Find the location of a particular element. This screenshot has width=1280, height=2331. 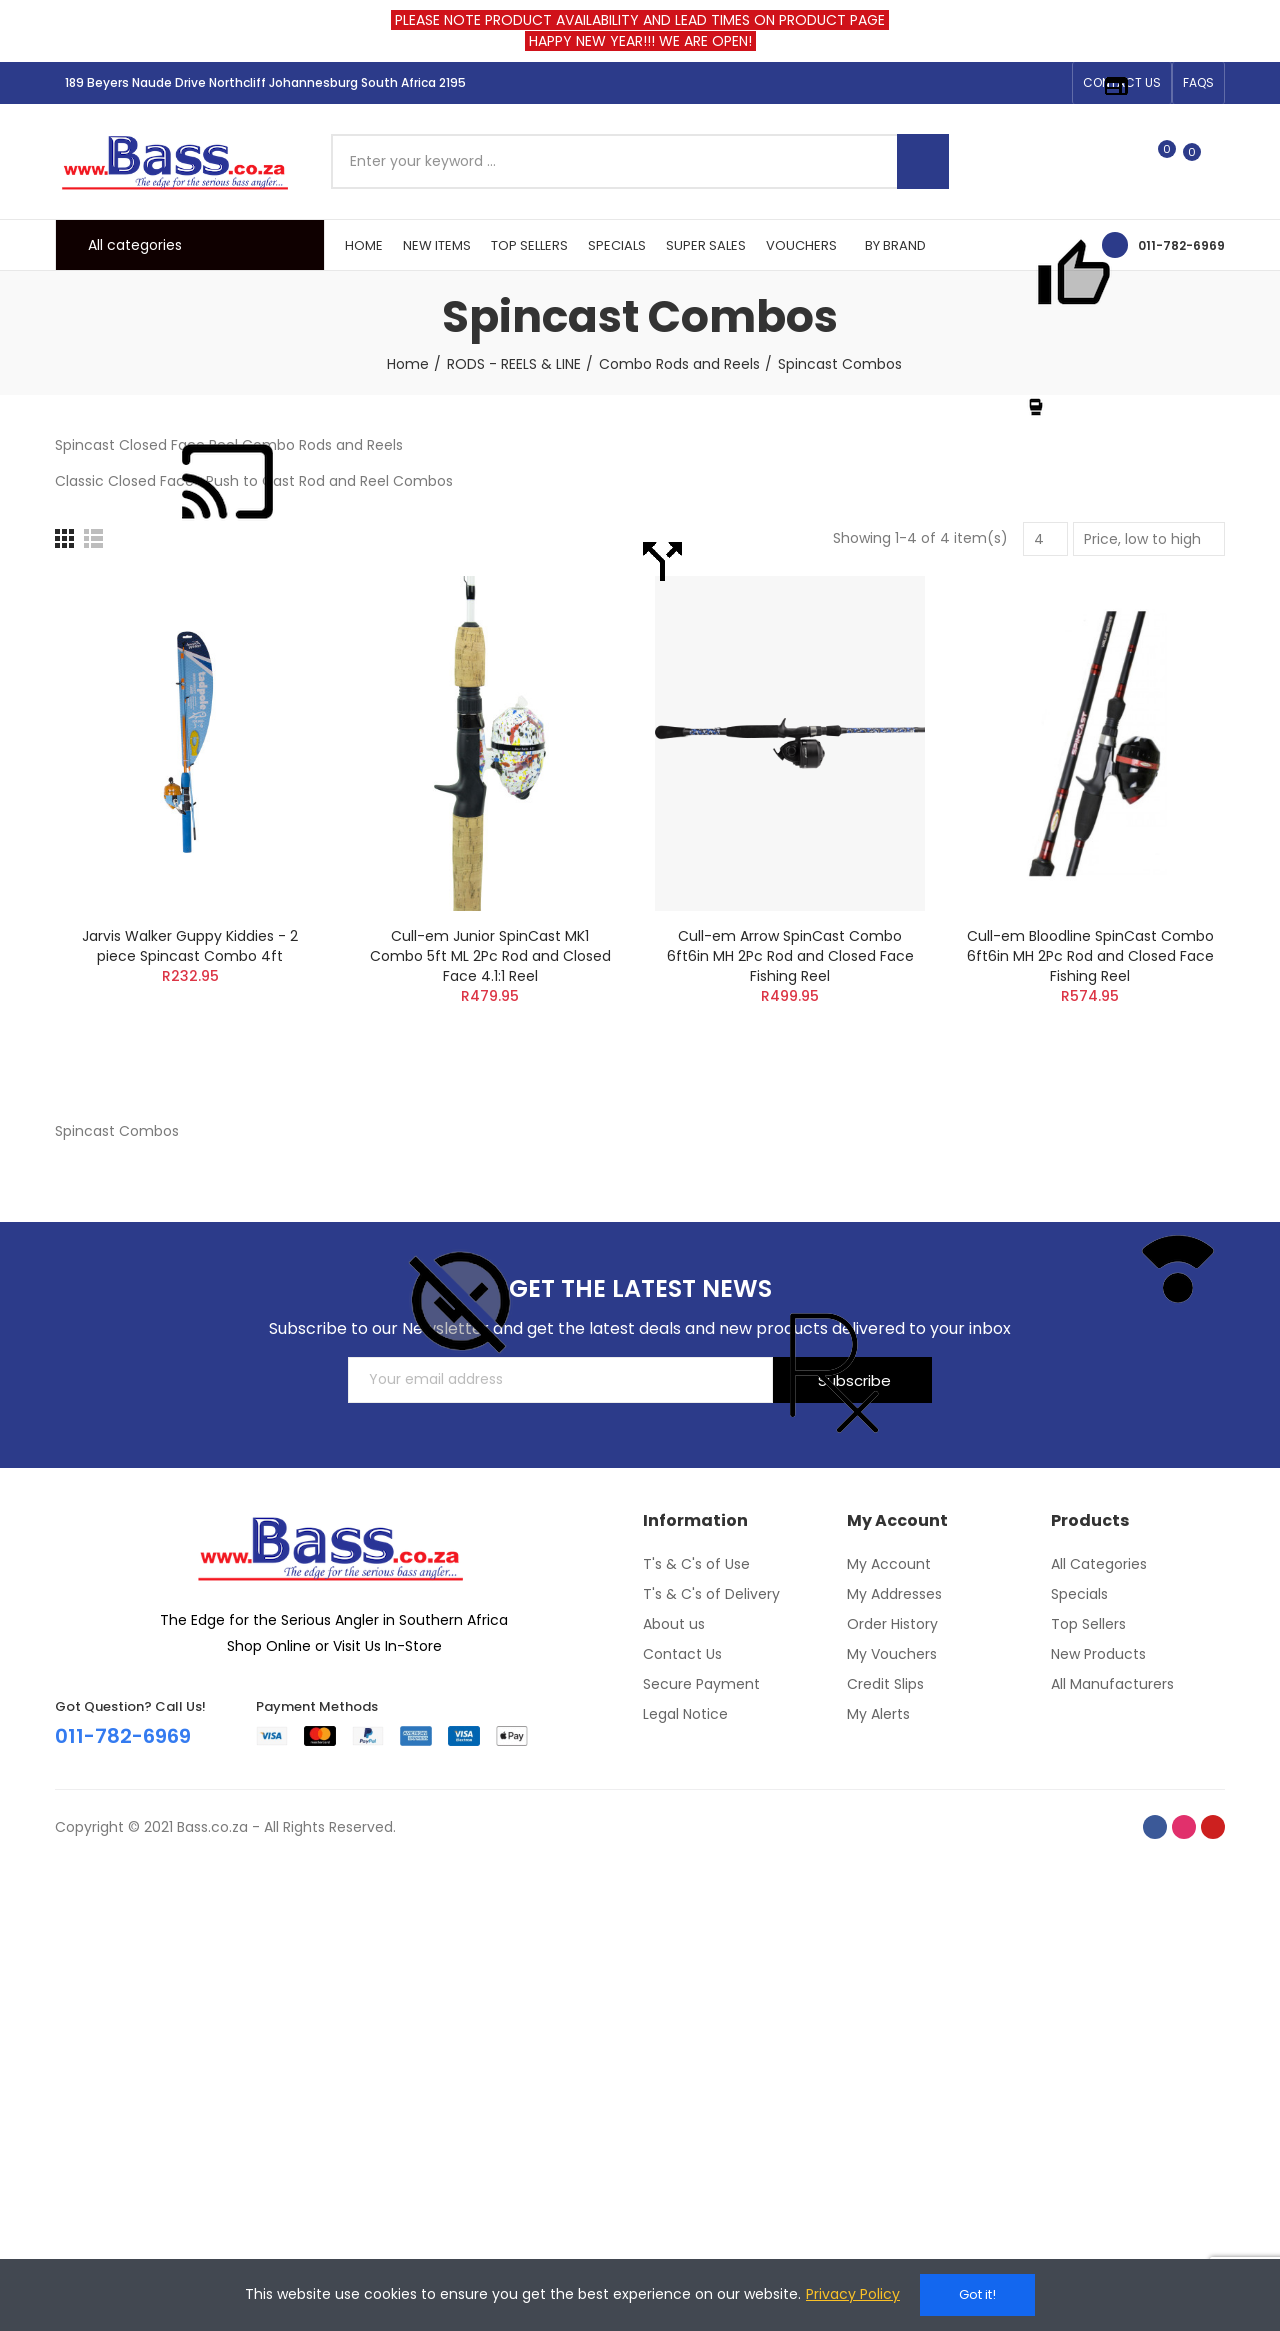

indicates content has been unpublished is located at coordinates (461, 1301).